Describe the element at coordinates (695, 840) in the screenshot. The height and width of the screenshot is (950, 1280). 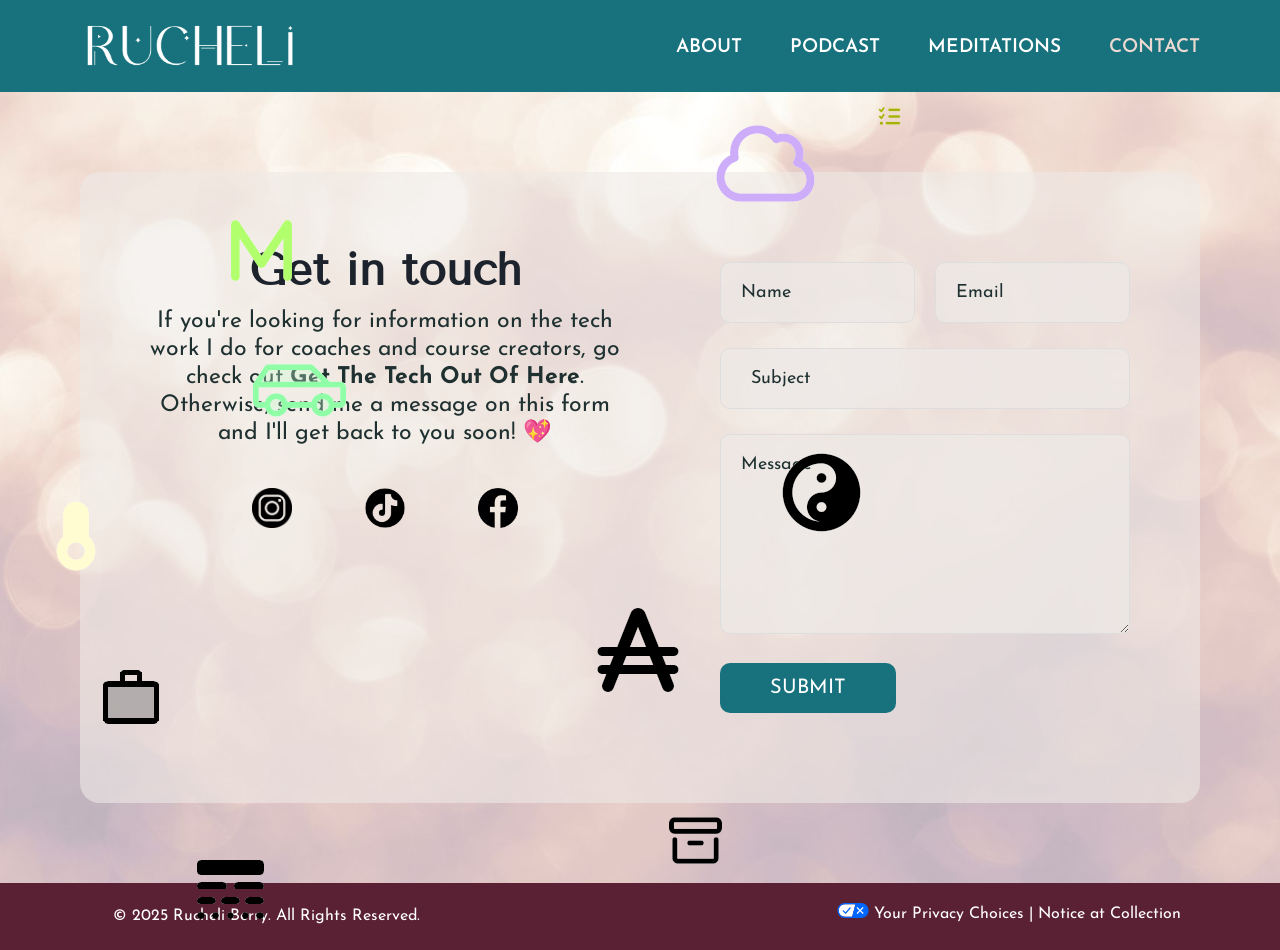
I see `archive selected items` at that location.